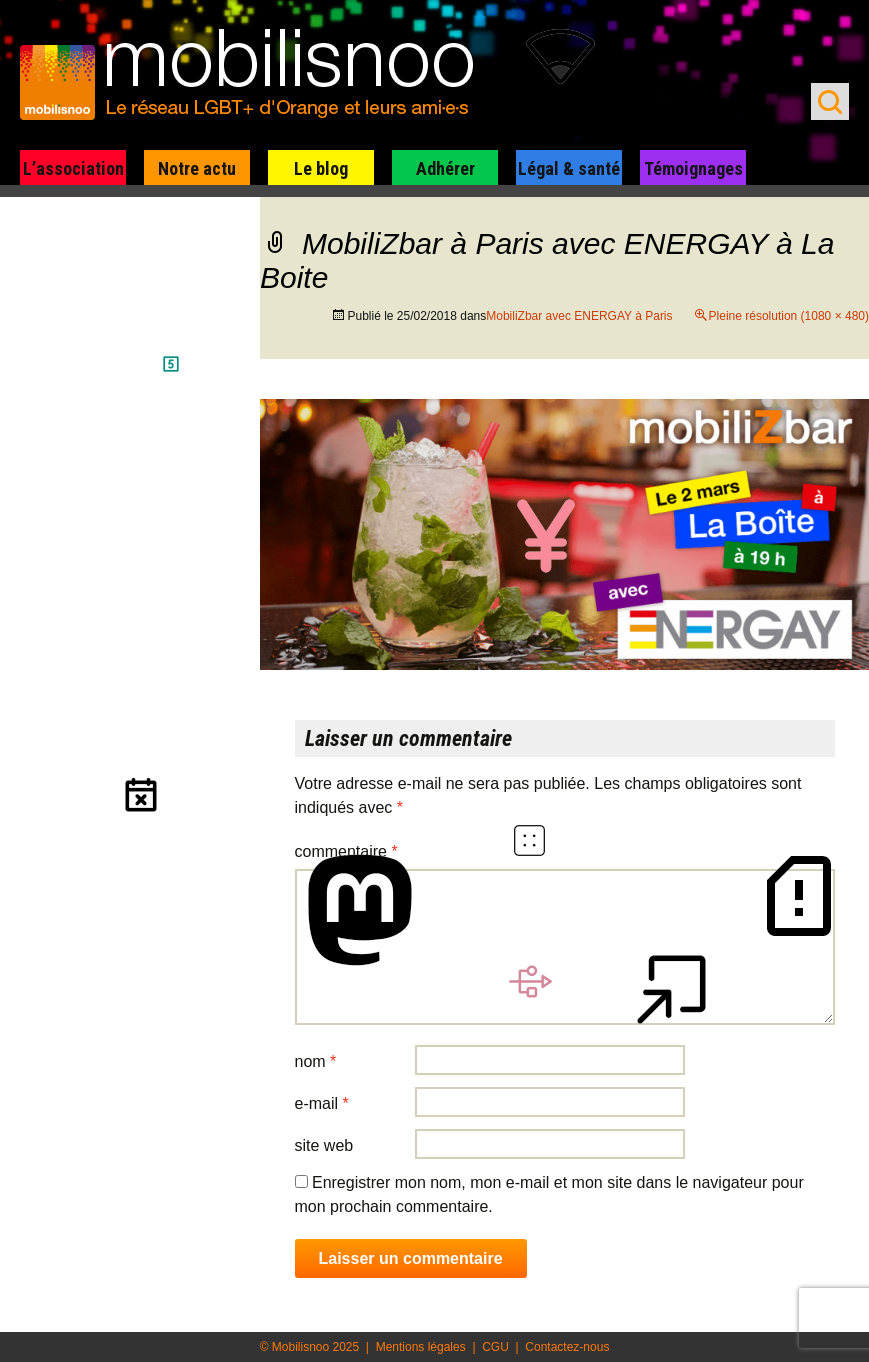 The width and height of the screenshot is (869, 1362). What do you see at coordinates (560, 56) in the screenshot?
I see `indicates weak wifi signal strength` at bounding box center [560, 56].